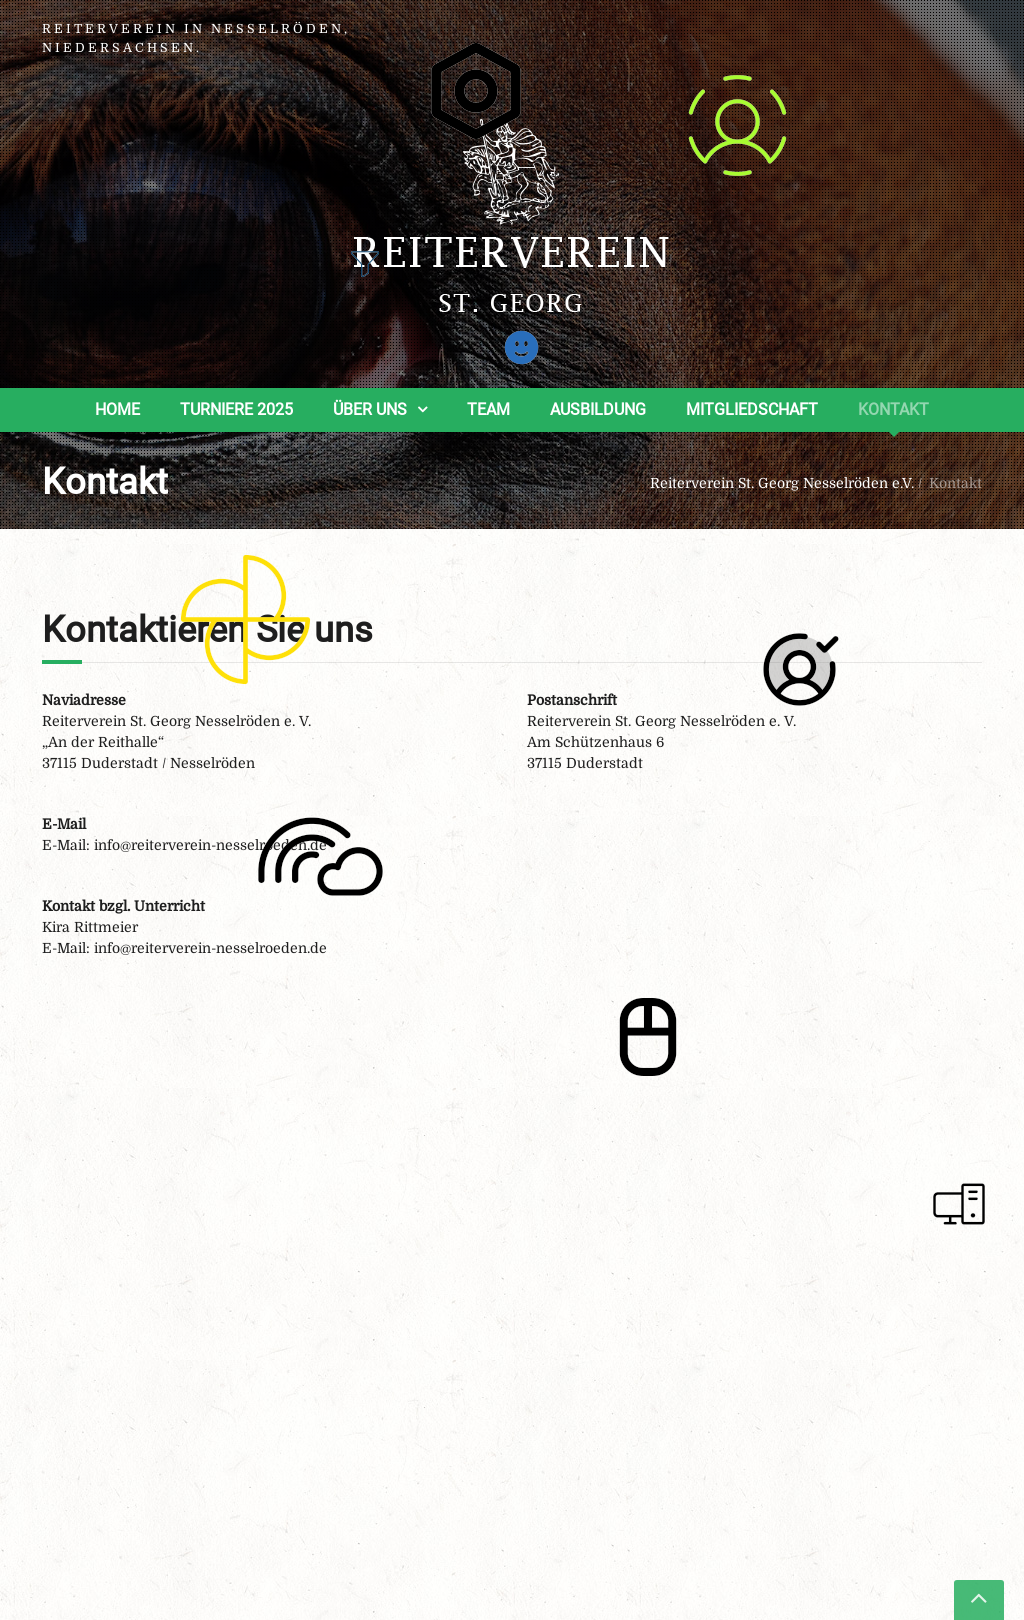  Describe the element at coordinates (365, 263) in the screenshot. I see `filter or sort content` at that location.